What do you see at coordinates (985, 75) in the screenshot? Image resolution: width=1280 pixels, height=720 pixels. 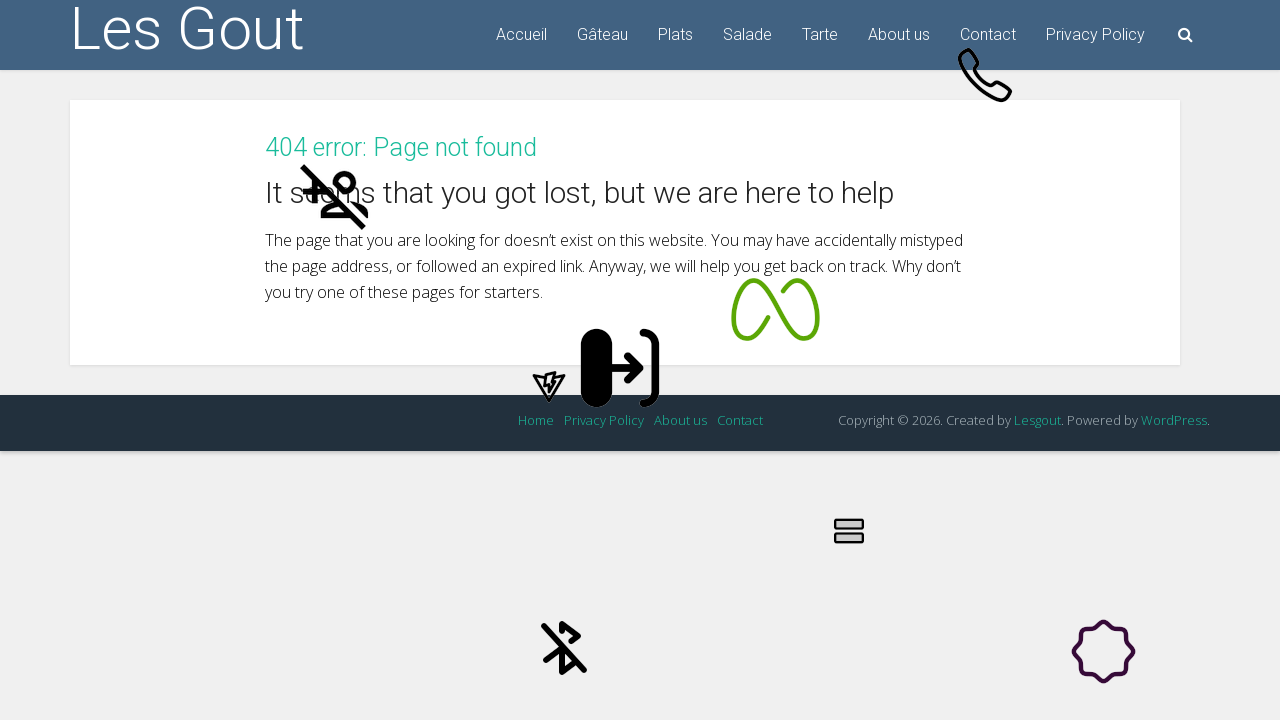 I see `make a phone call` at bounding box center [985, 75].